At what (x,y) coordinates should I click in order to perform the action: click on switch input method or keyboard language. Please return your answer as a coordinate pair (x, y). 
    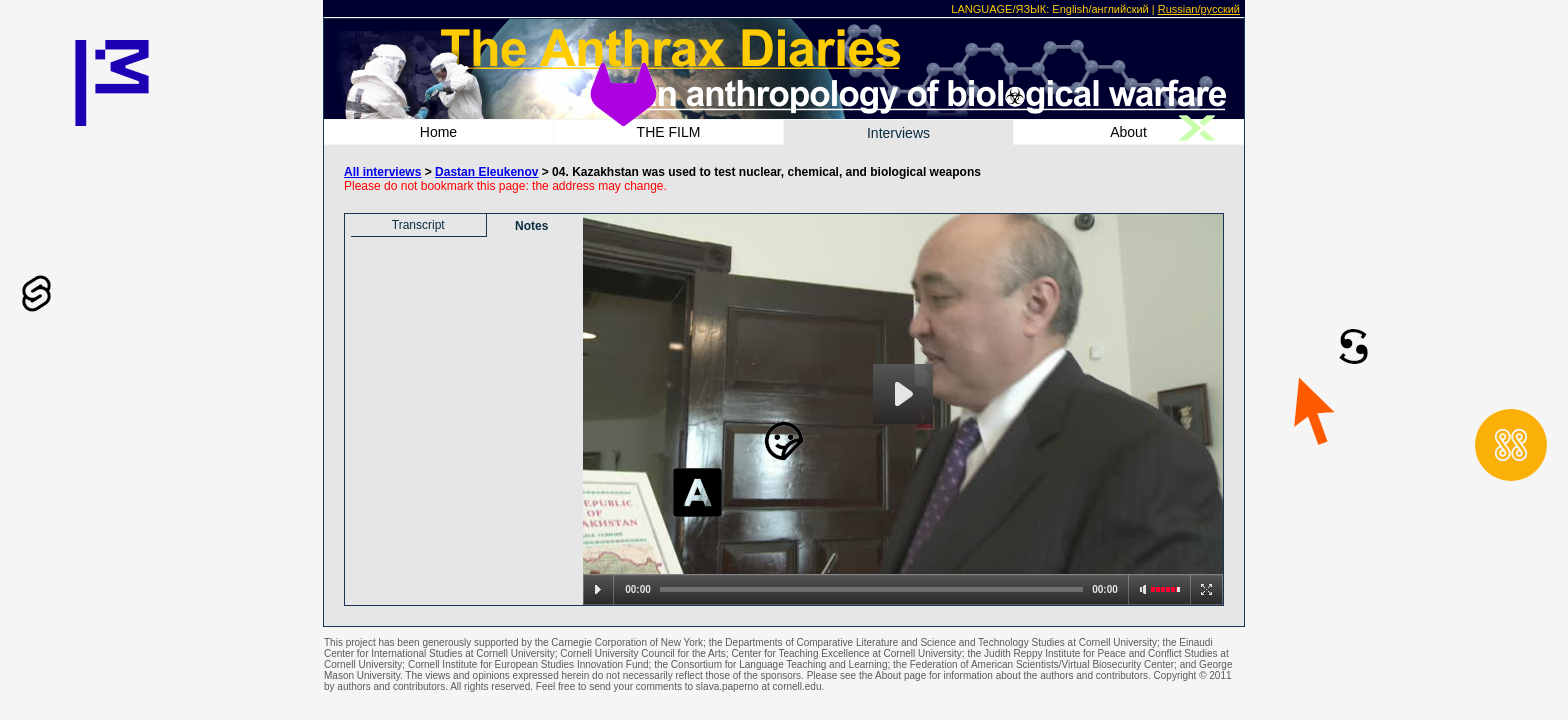
    Looking at the image, I should click on (697, 492).